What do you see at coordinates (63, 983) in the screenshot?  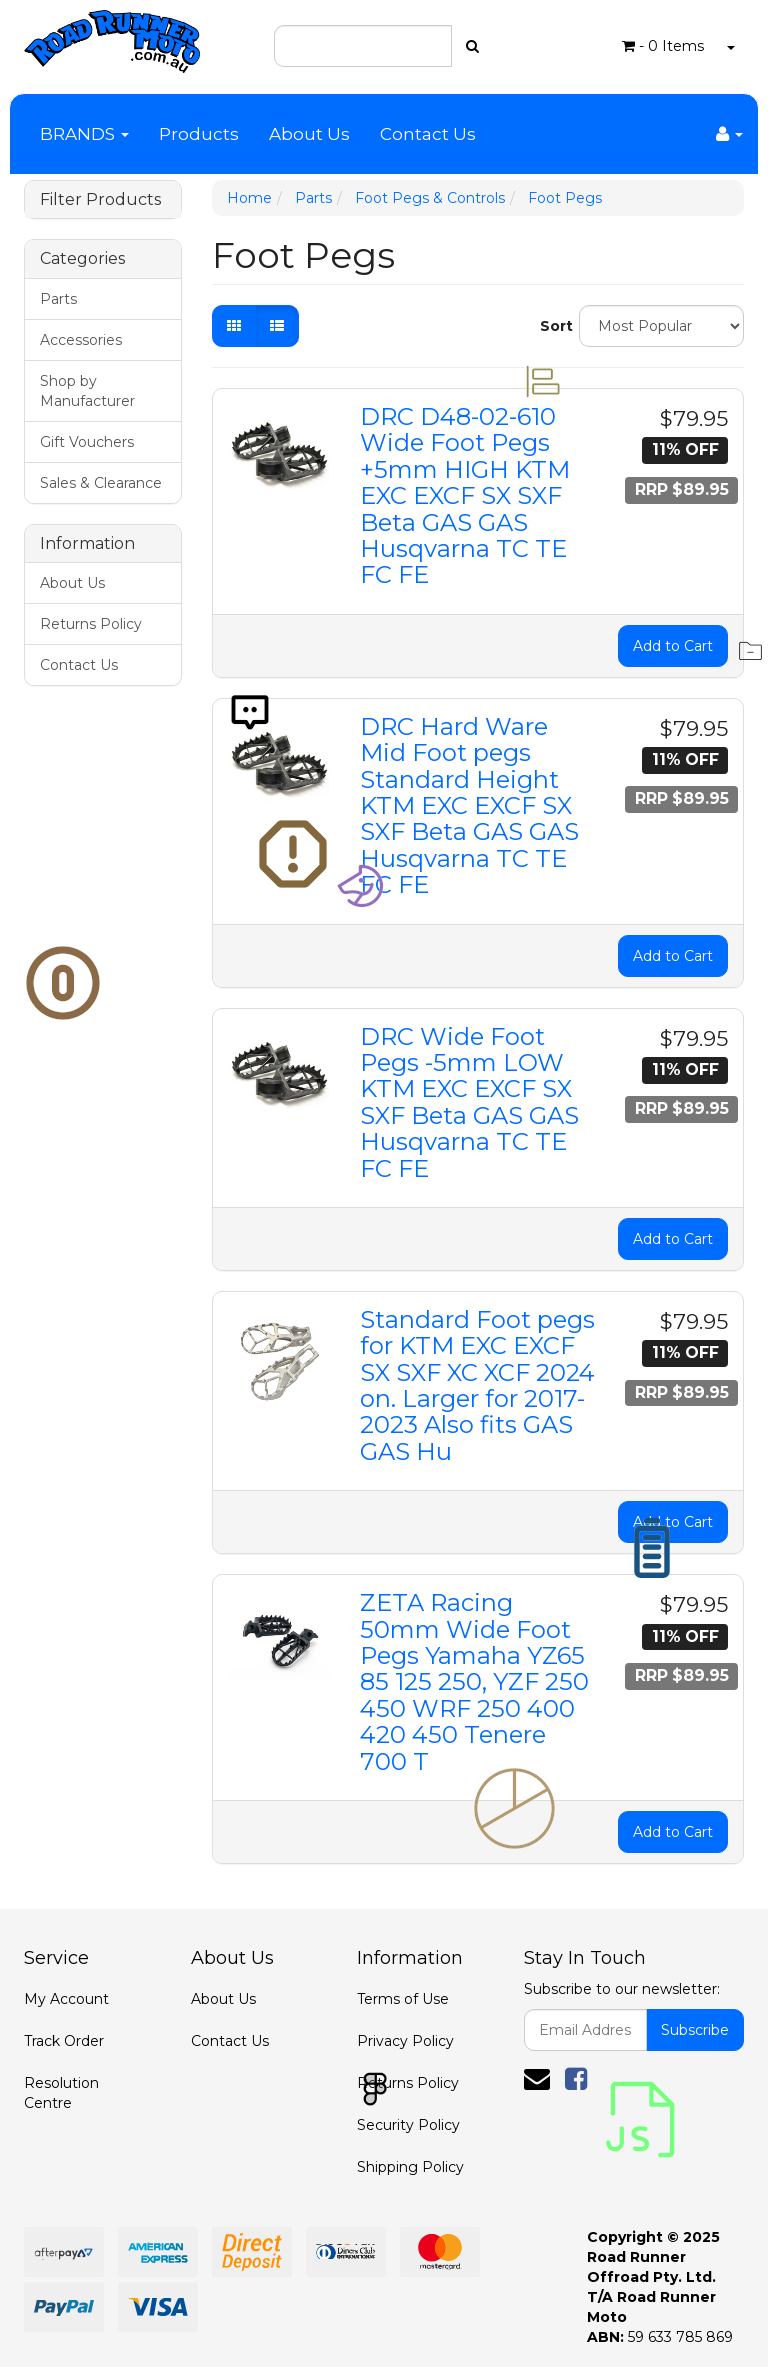 I see `indicates zero items or empty count` at bounding box center [63, 983].